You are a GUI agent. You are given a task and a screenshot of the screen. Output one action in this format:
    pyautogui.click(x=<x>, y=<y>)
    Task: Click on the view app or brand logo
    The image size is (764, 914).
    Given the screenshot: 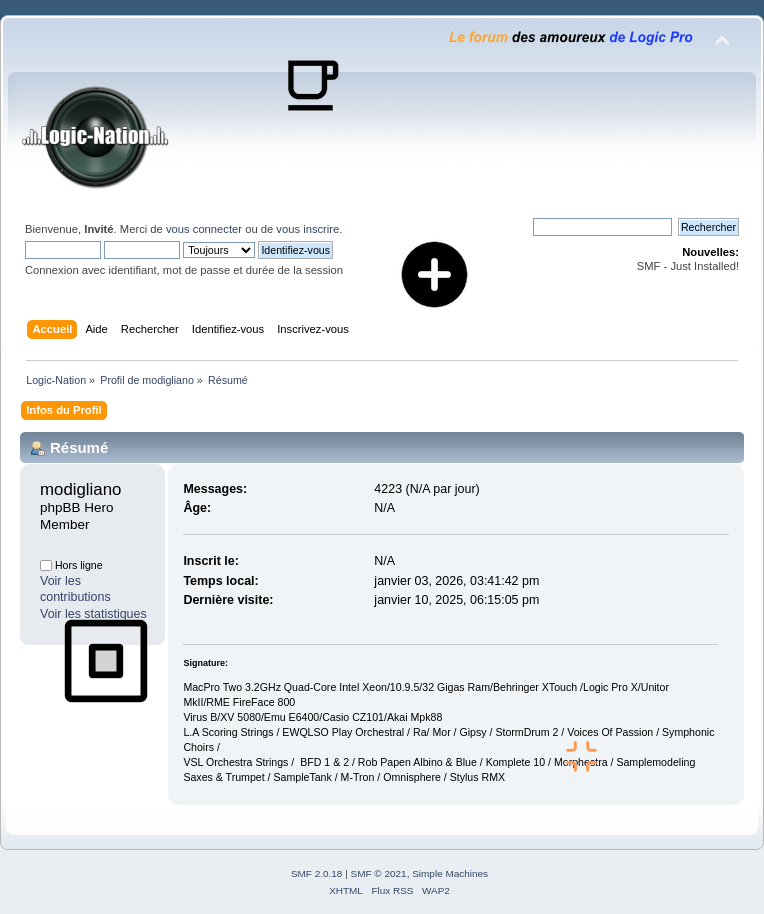 What is the action you would take?
    pyautogui.click(x=106, y=661)
    